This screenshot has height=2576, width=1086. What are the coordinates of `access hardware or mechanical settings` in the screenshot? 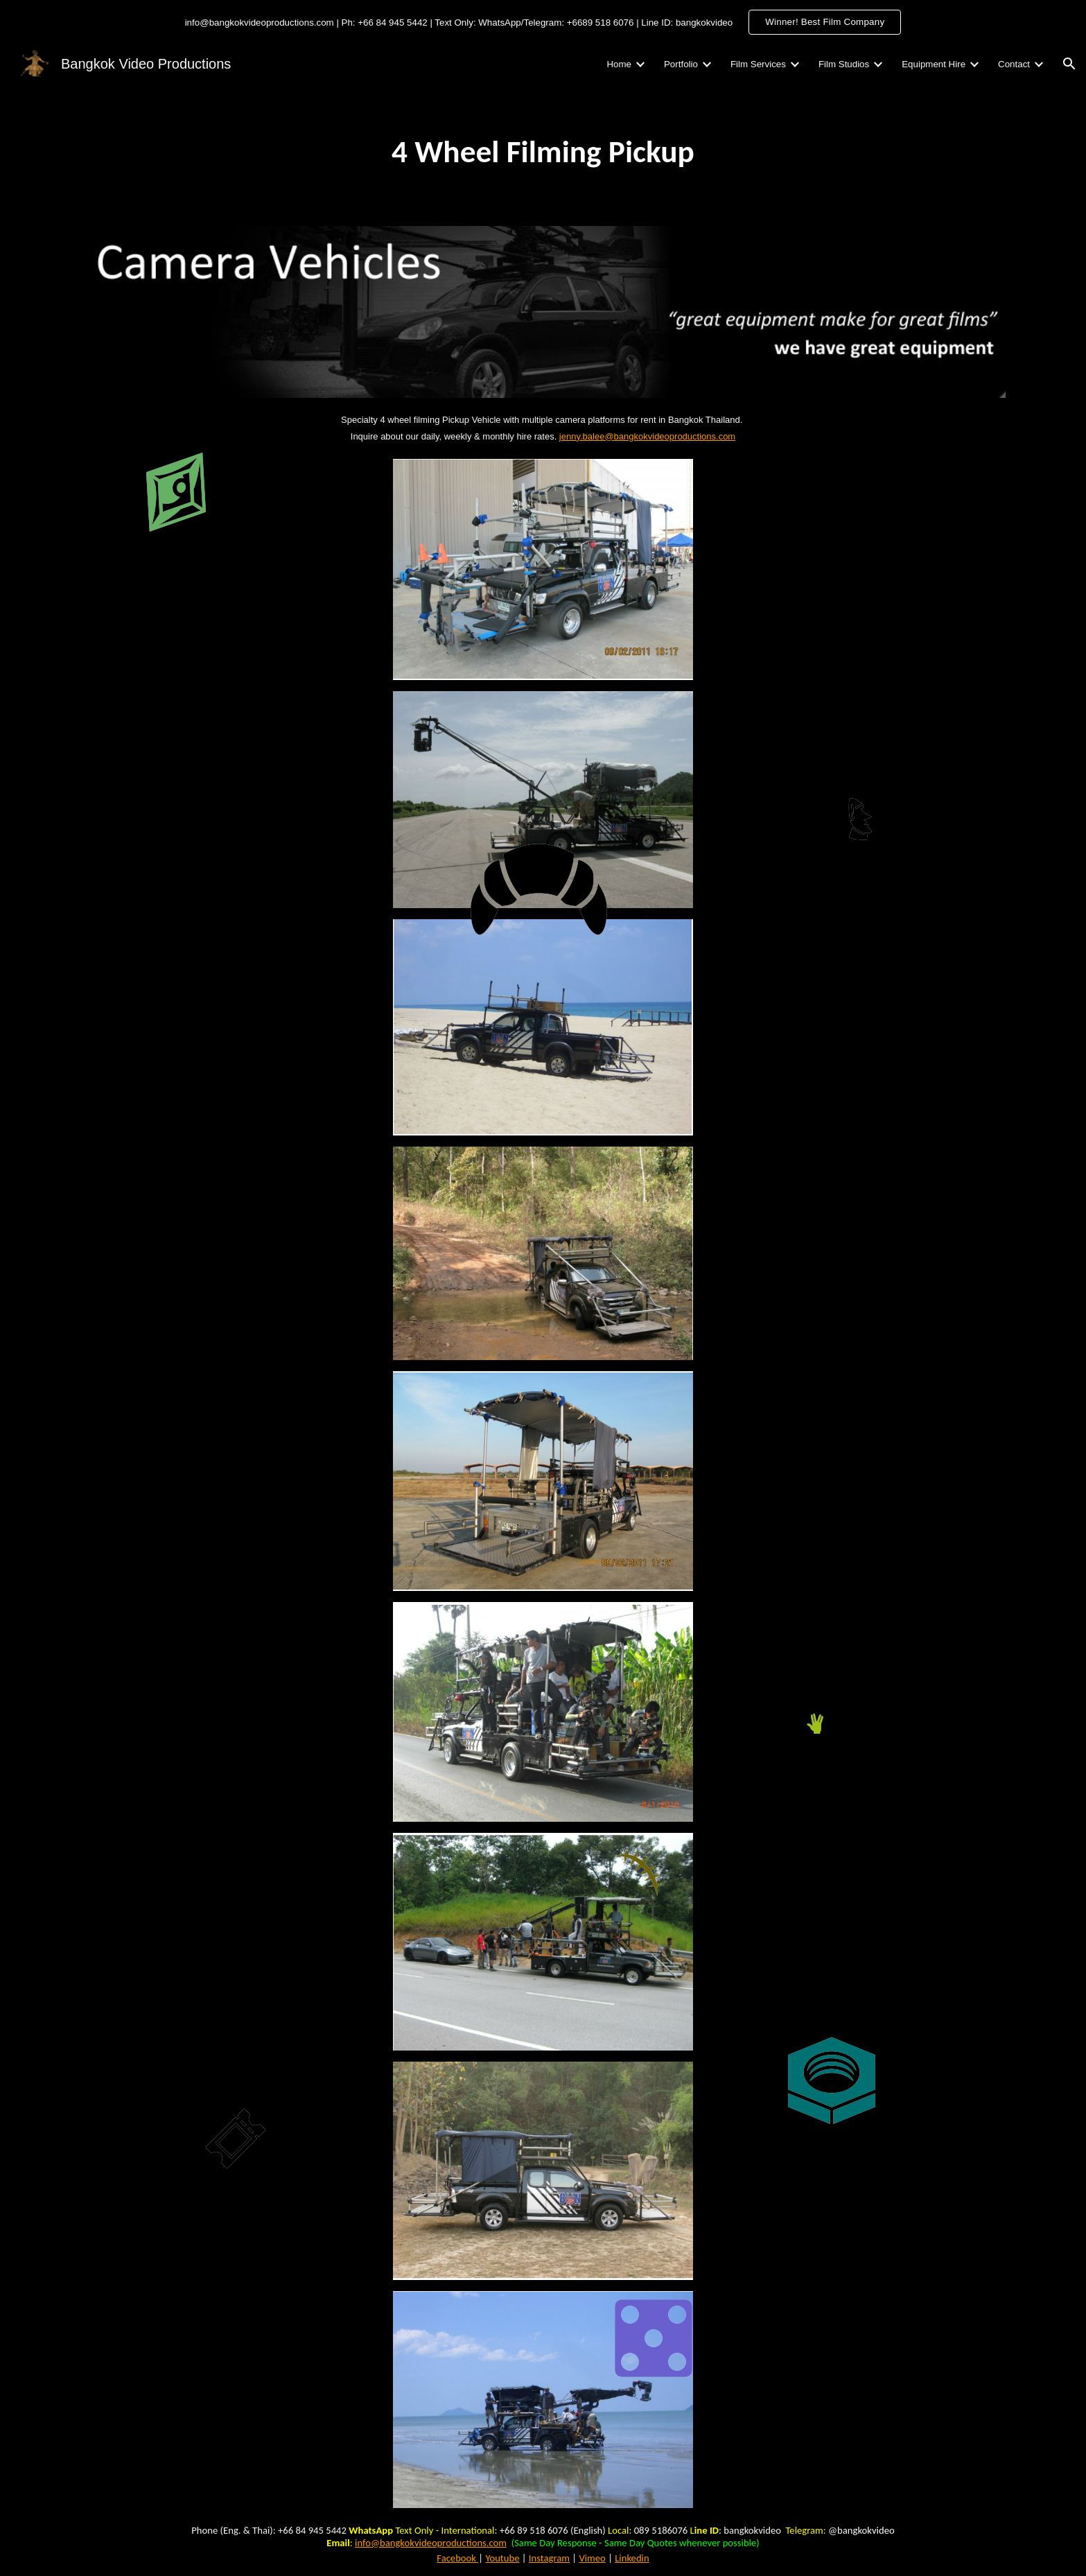 It's located at (832, 2080).